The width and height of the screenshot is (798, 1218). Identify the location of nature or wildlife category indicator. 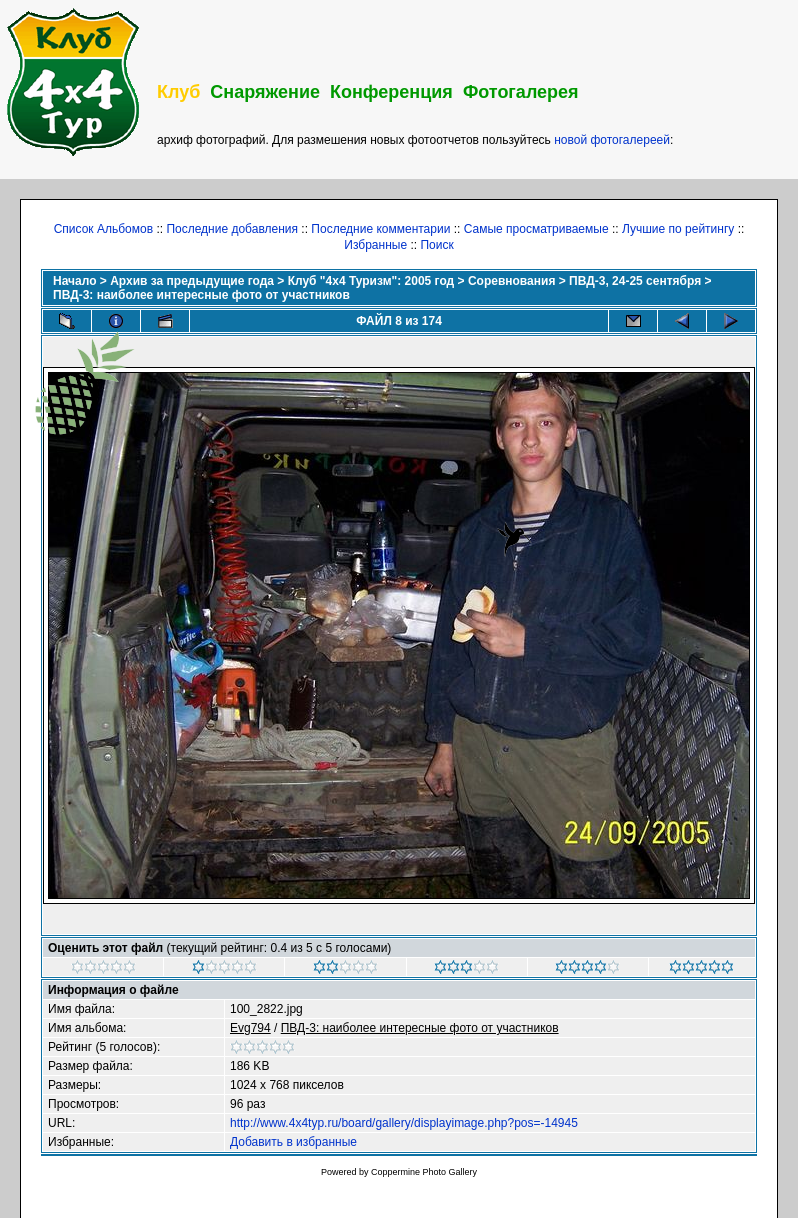
(514, 539).